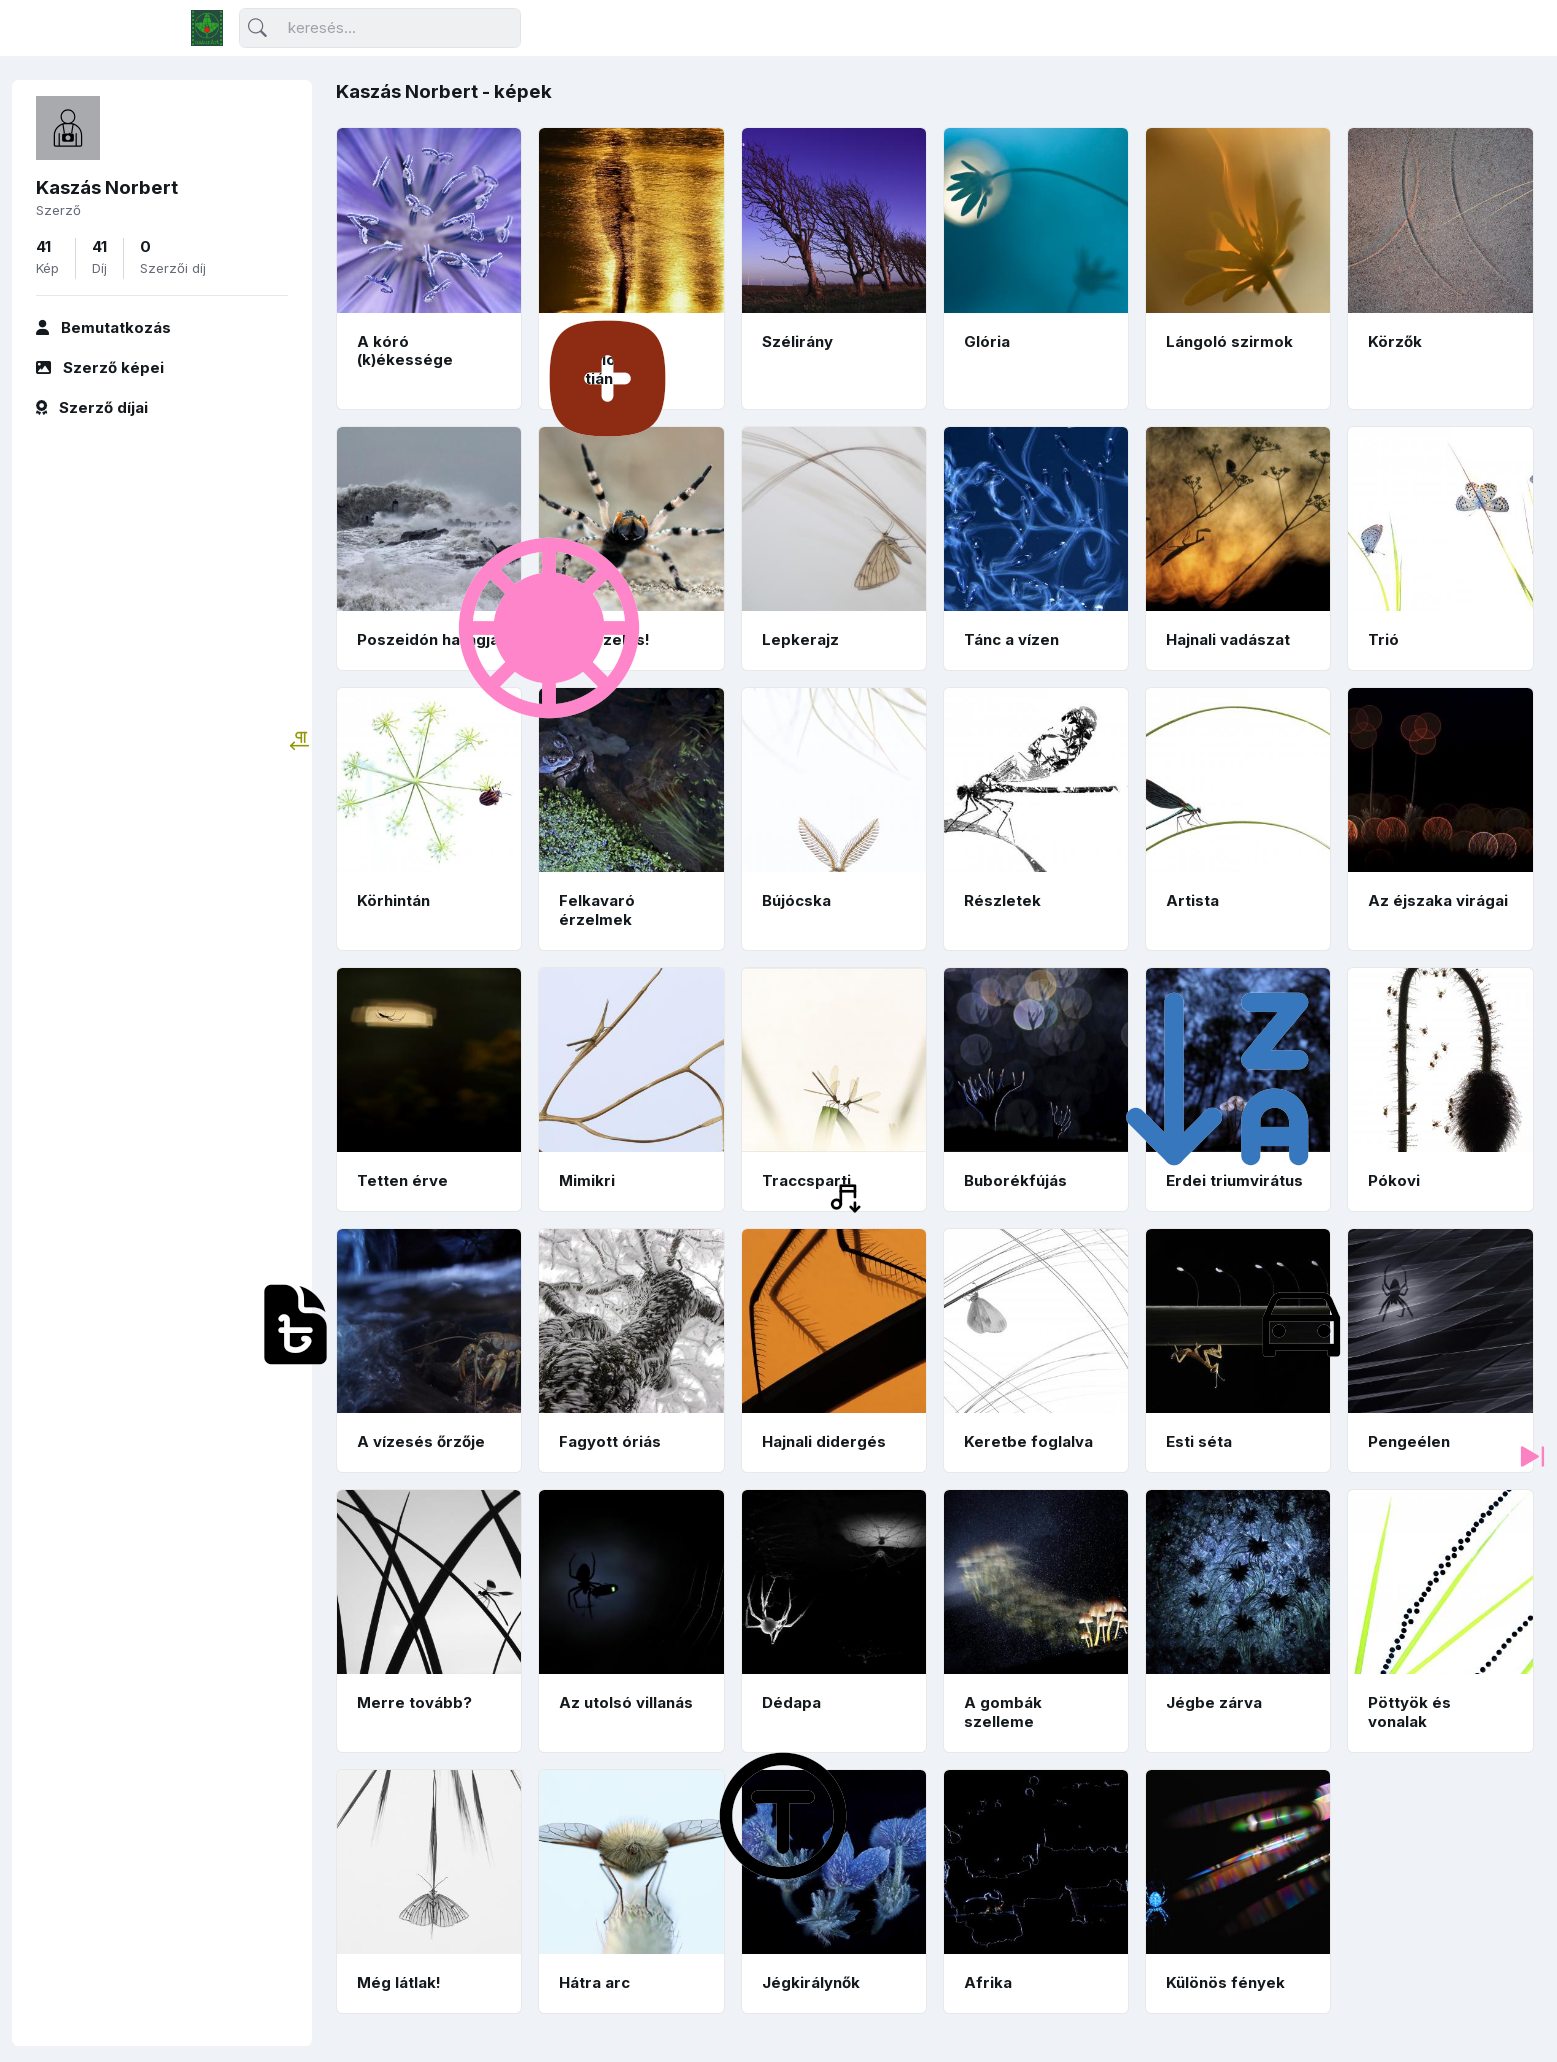  Describe the element at coordinates (783, 1816) in the screenshot. I see `visit thingiverse for 3D printable models` at that location.